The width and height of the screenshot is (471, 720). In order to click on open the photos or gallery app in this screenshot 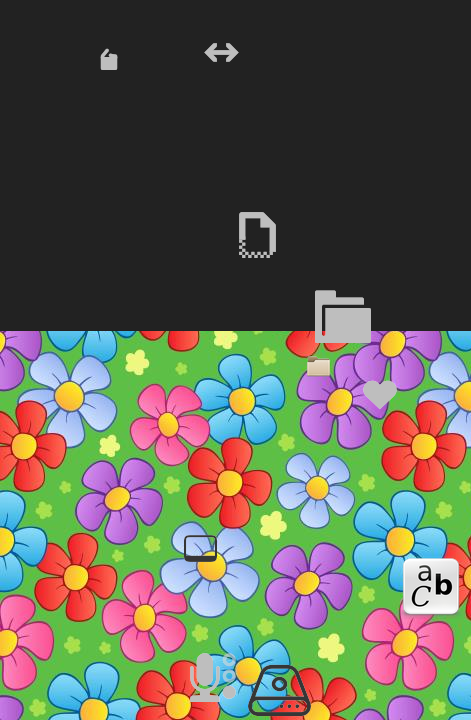, I will do `click(200, 547)`.